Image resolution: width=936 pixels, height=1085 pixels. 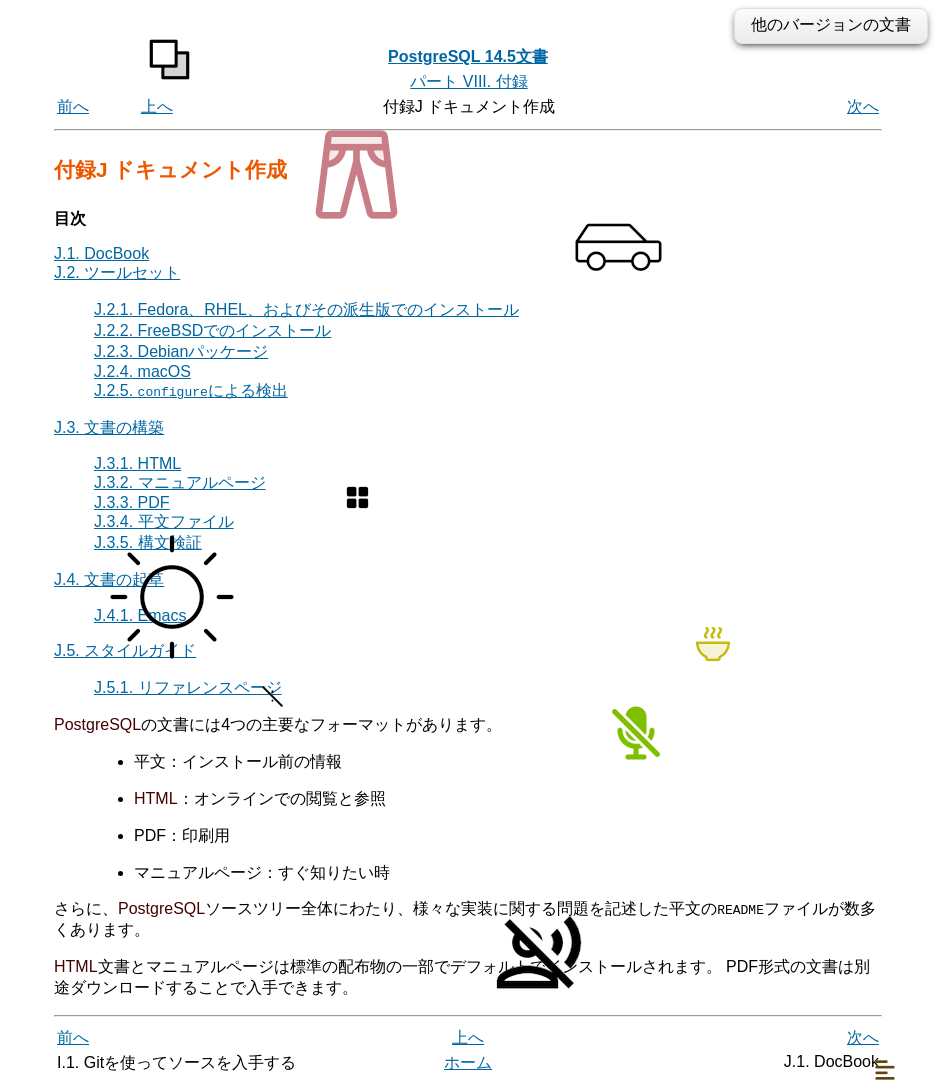 What do you see at coordinates (618, 244) in the screenshot?
I see `access vehicle or car-related settings` at bounding box center [618, 244].